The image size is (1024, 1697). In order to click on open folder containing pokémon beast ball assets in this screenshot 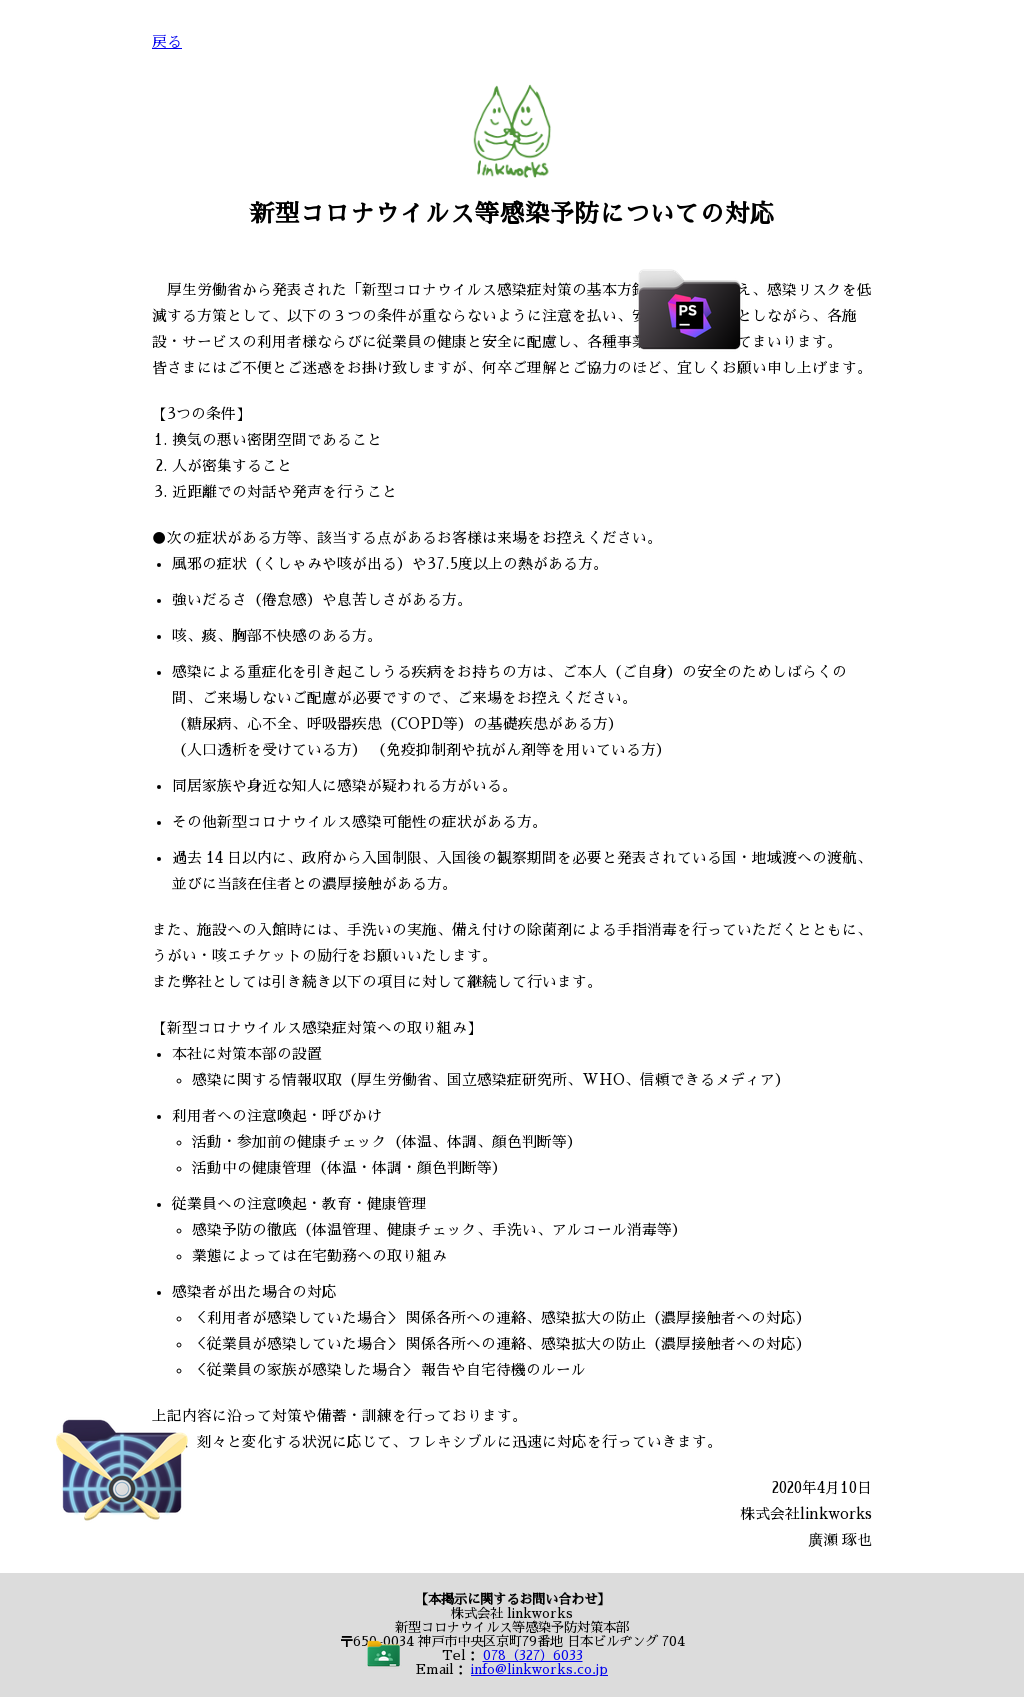, I will do `click(121, 1469)`.